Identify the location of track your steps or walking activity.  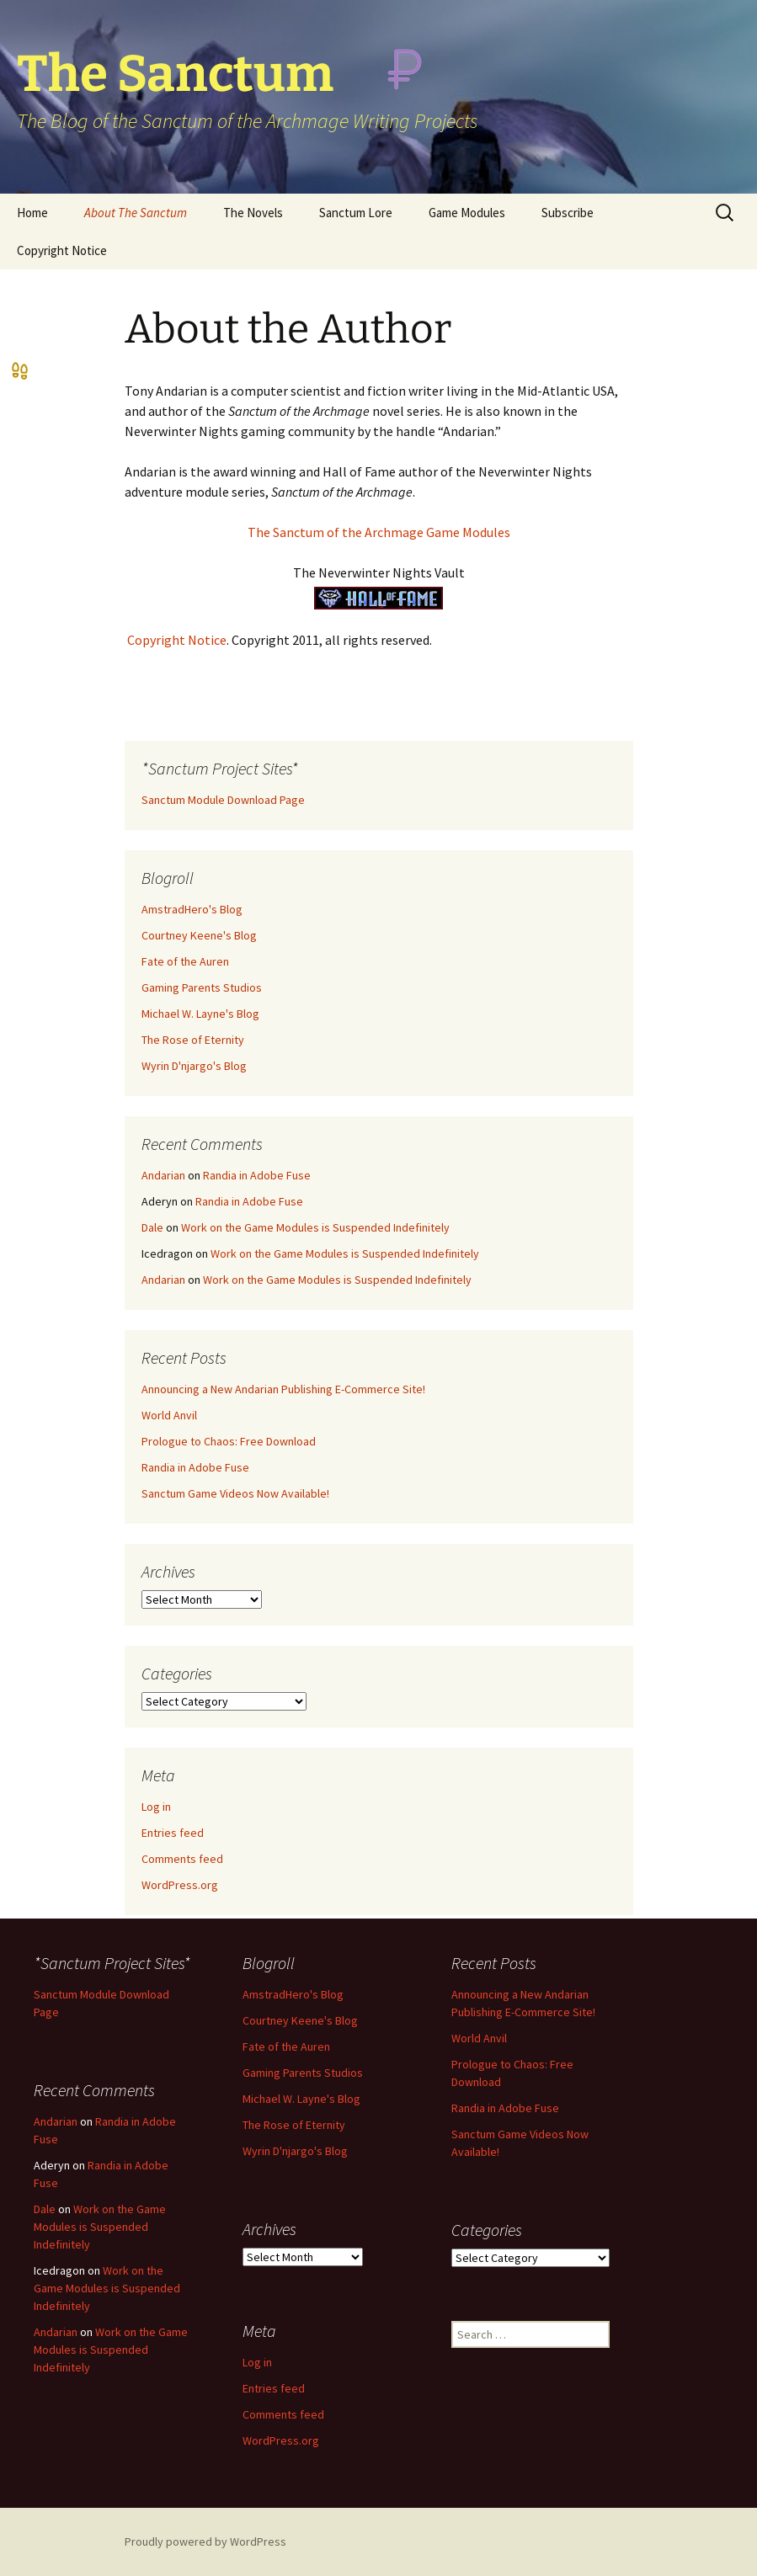
(19, 370).